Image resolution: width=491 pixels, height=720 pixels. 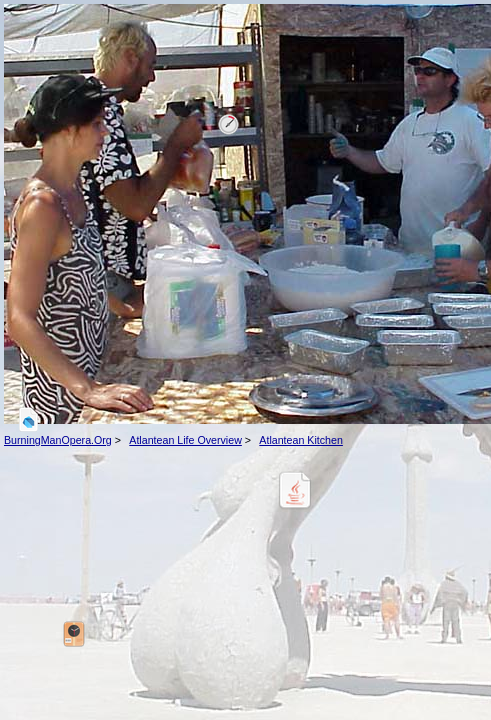 What do you see at coordinates (228, 124) in the screenshot?
I see `open sysprof system profiler` at bounding box center [228, 124].